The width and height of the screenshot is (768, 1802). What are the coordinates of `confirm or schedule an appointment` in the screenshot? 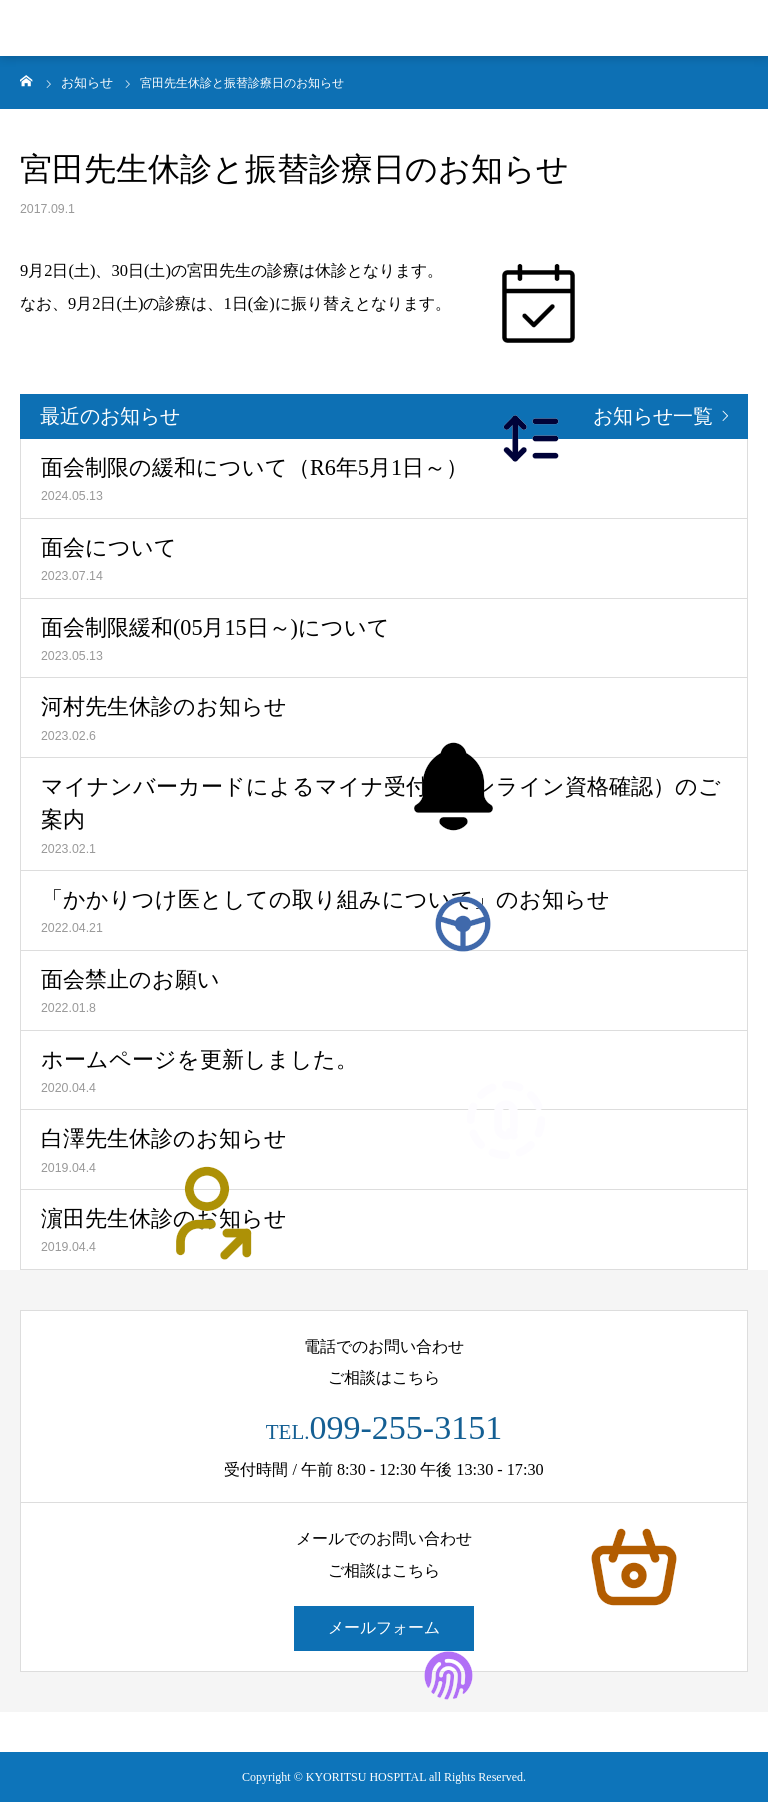 It's located at (538, 306).